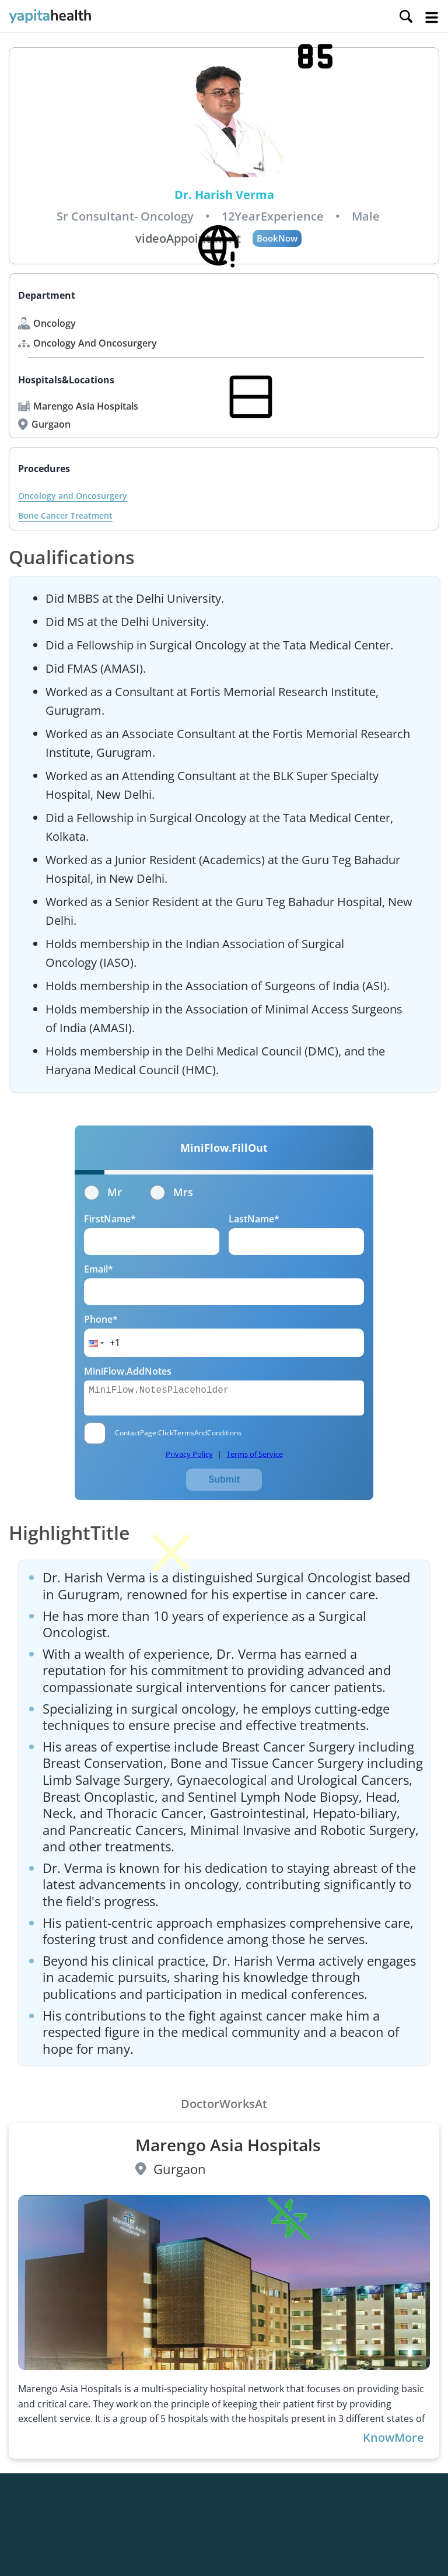 The image size is (448, 2576). I want to click on close a window or dialog, so click(171, 1553).